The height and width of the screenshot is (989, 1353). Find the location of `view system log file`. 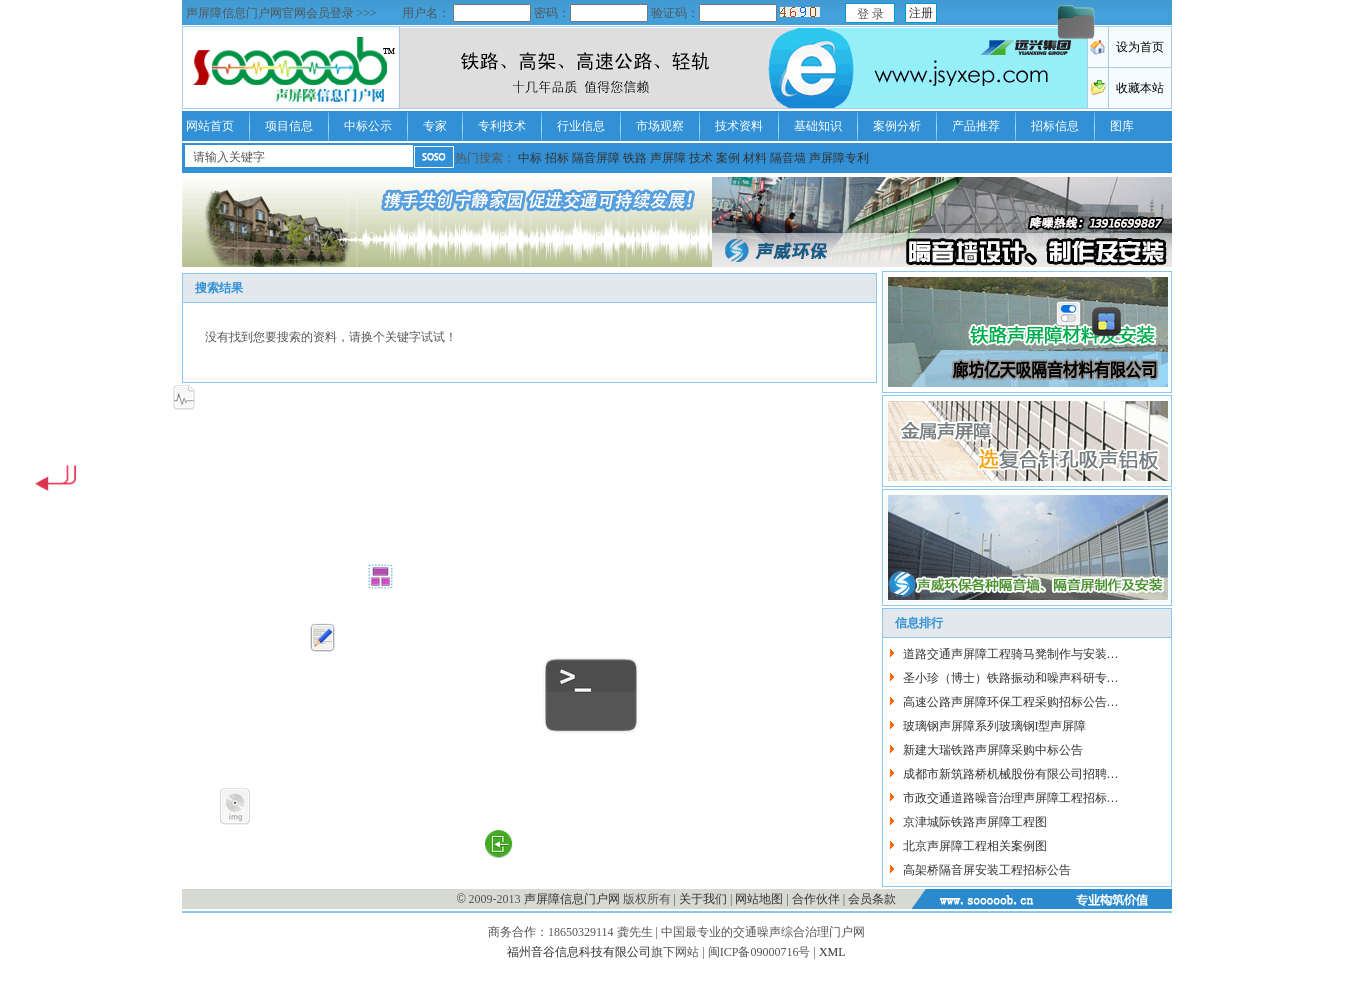

view system log file is located at coordinates (184, 397).